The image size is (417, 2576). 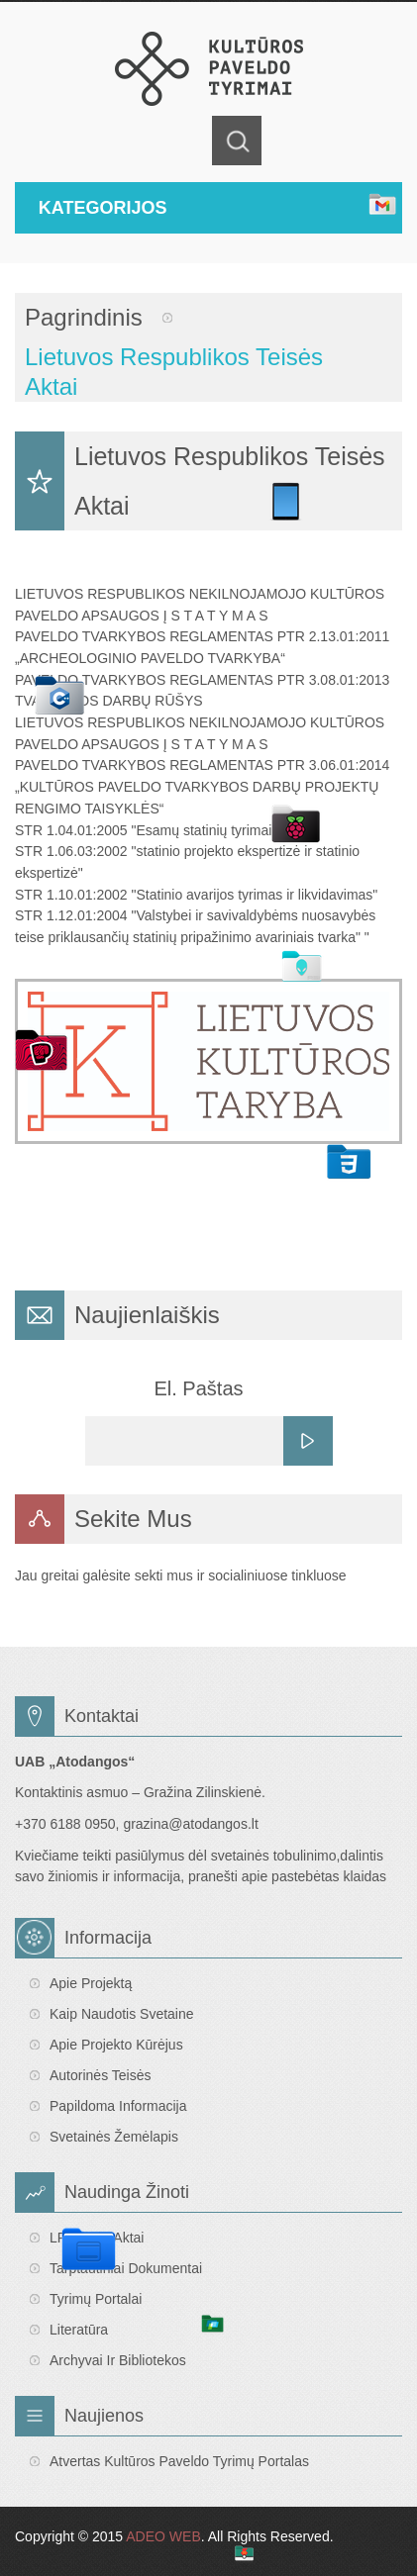 I want to click on open folder containing Gmail messages or exports, so click(x=382, y=205).